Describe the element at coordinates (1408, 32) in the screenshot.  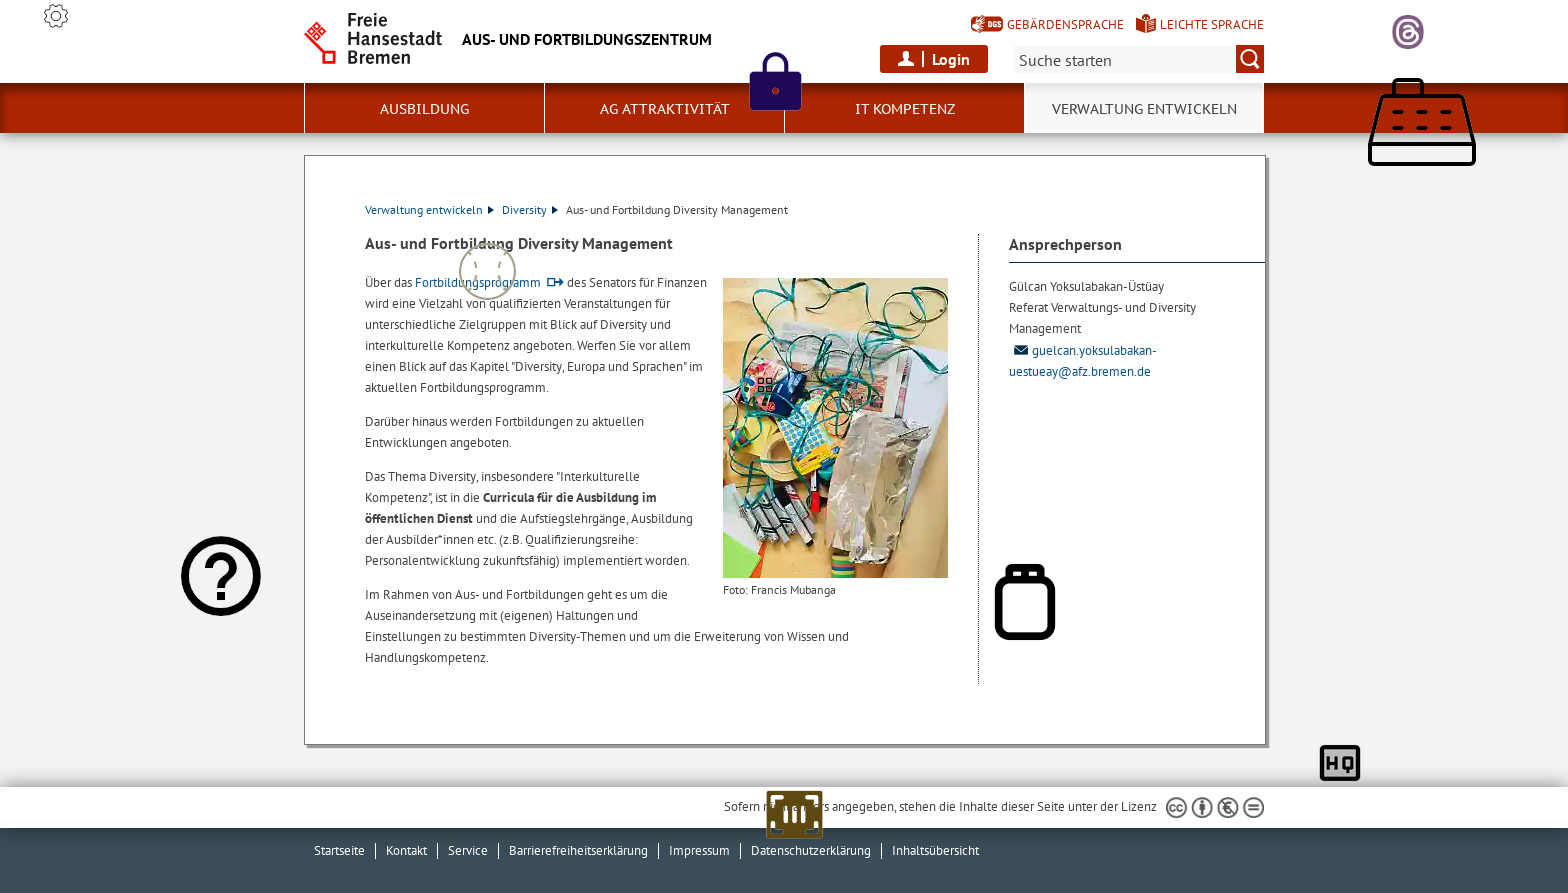
I see `open the Threads app` at that location.